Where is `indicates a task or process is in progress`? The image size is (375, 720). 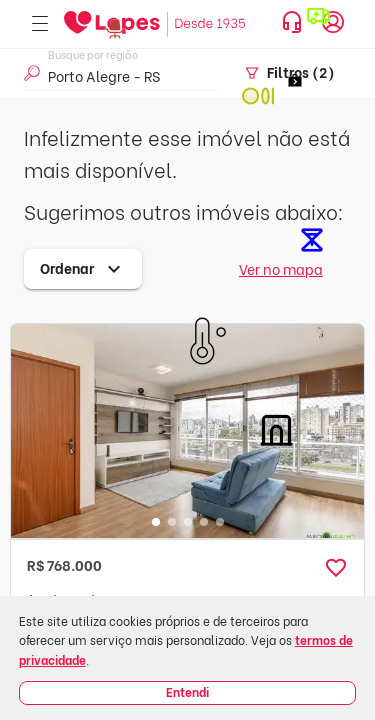
indicates a task or process is in progress is located at coordinates (312, 240).